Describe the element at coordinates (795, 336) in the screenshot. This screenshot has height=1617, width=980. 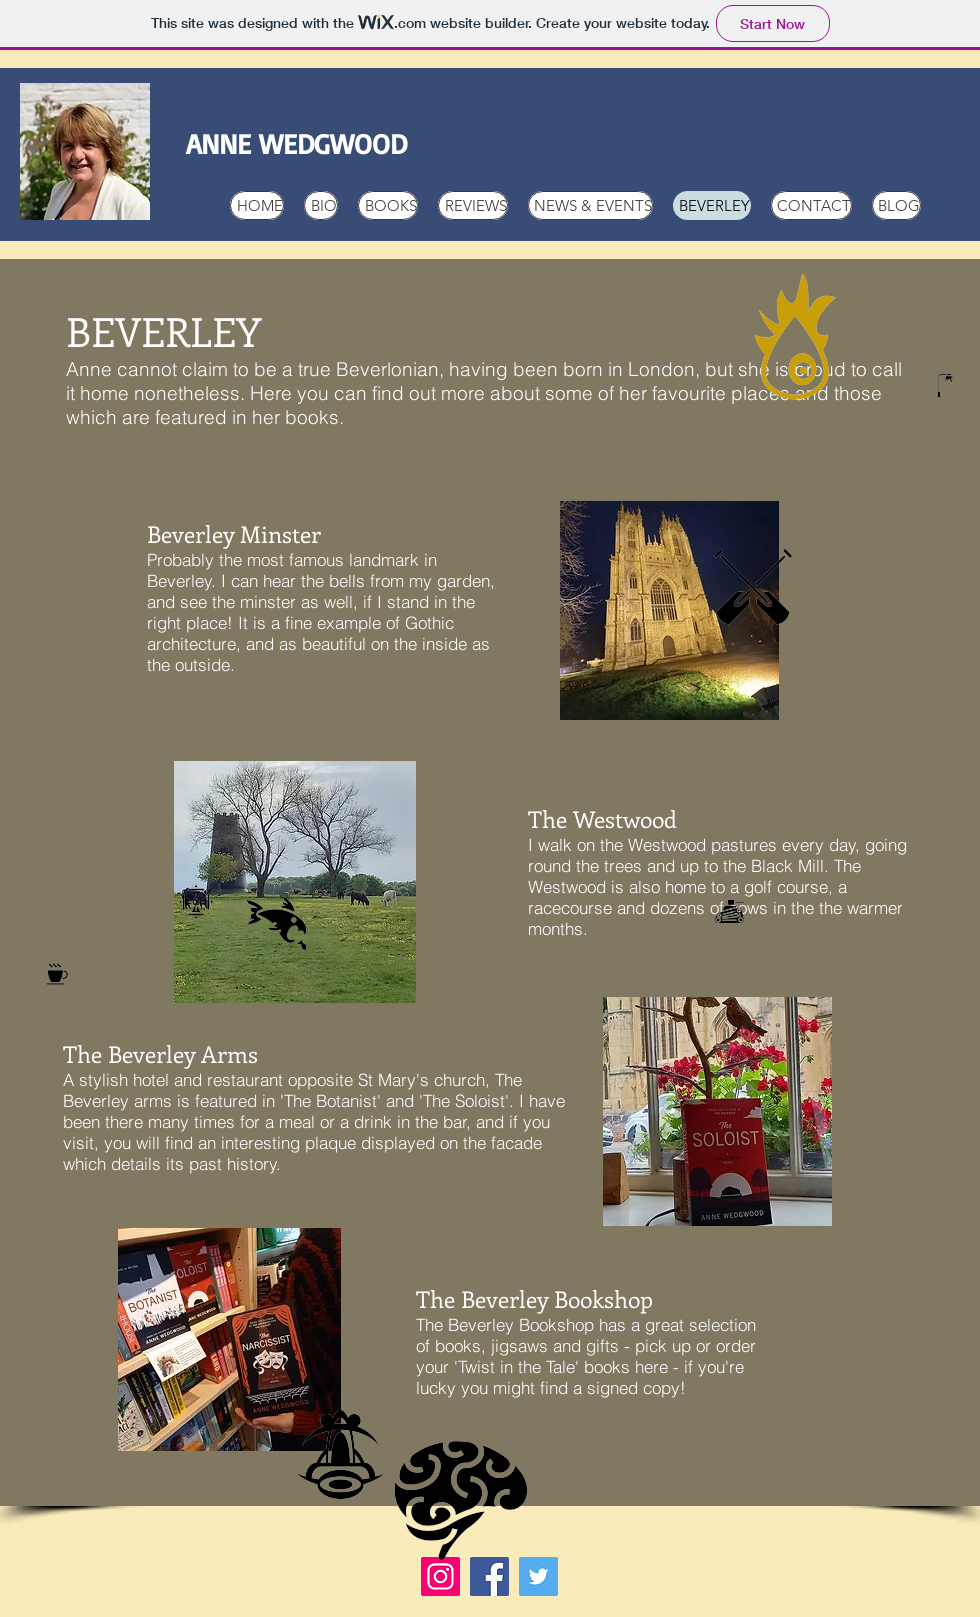
I see `select a spirit or ethereal character class` at that location.